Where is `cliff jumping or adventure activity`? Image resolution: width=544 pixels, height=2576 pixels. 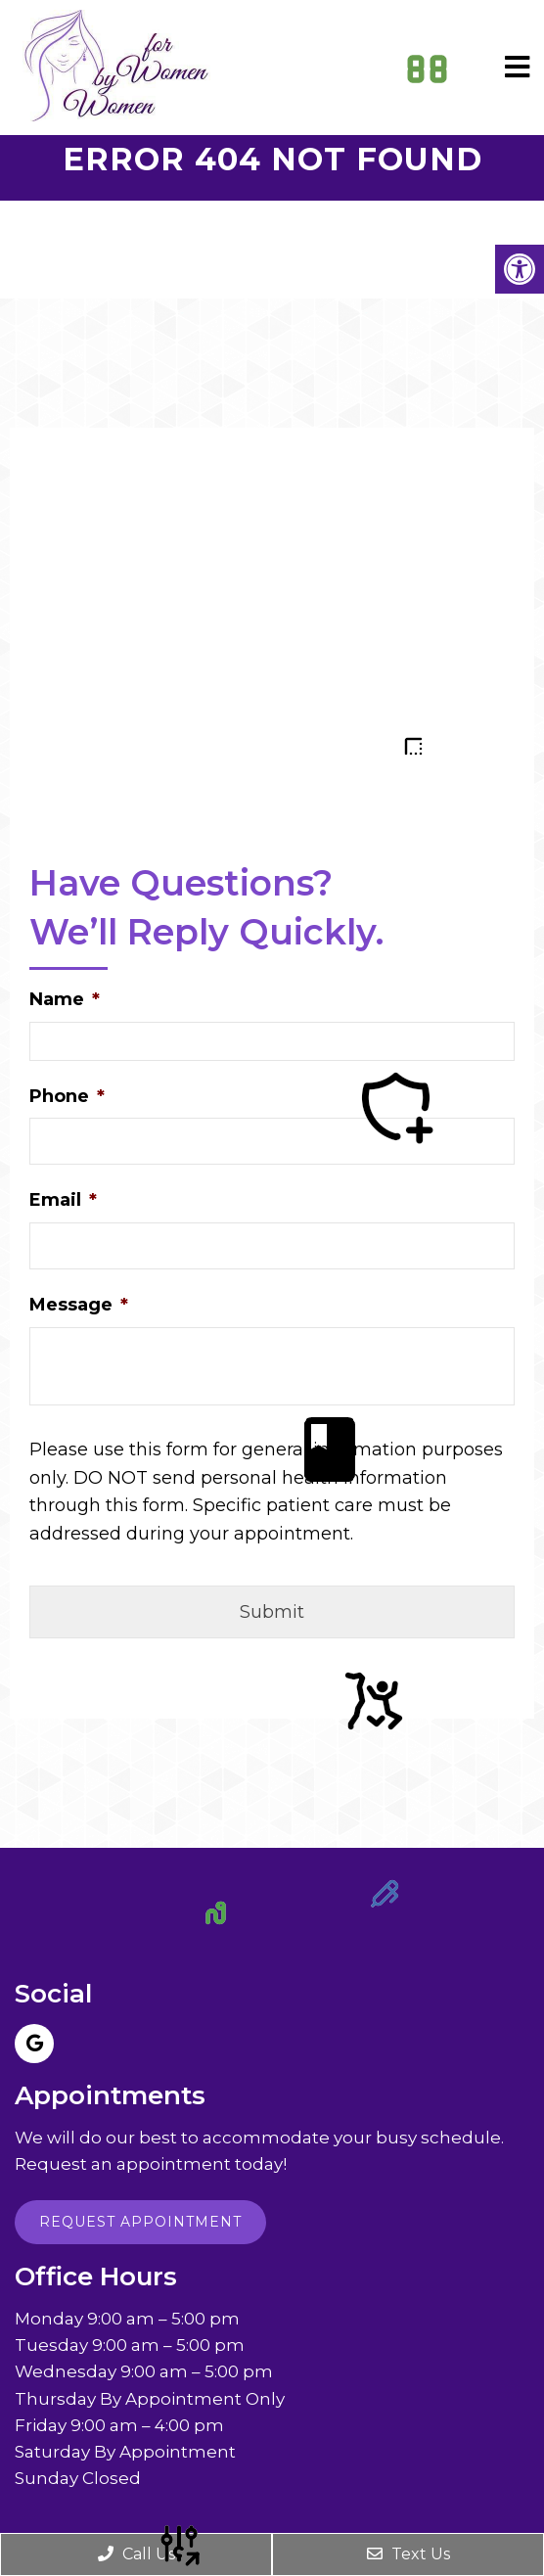
cliff jumping or adventure activity is located at coordinates (374, 1701).